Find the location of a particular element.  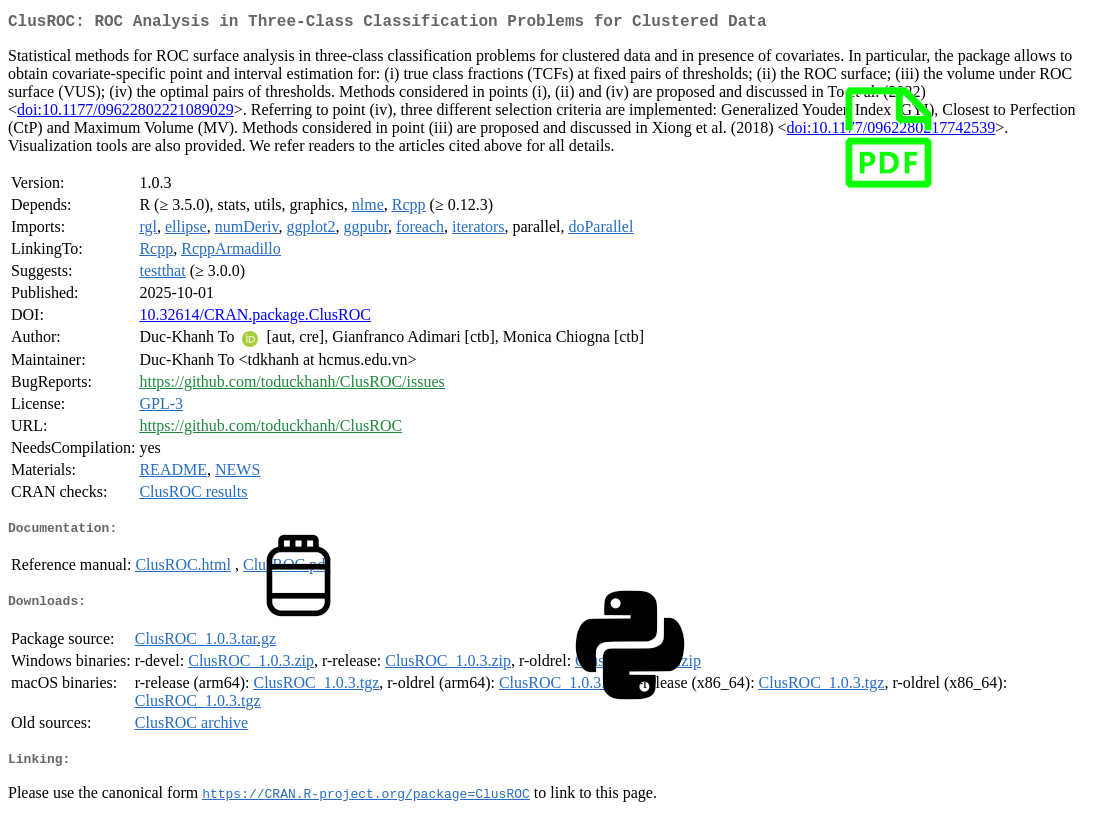

view product or container details is located at coordinates (298, 575).